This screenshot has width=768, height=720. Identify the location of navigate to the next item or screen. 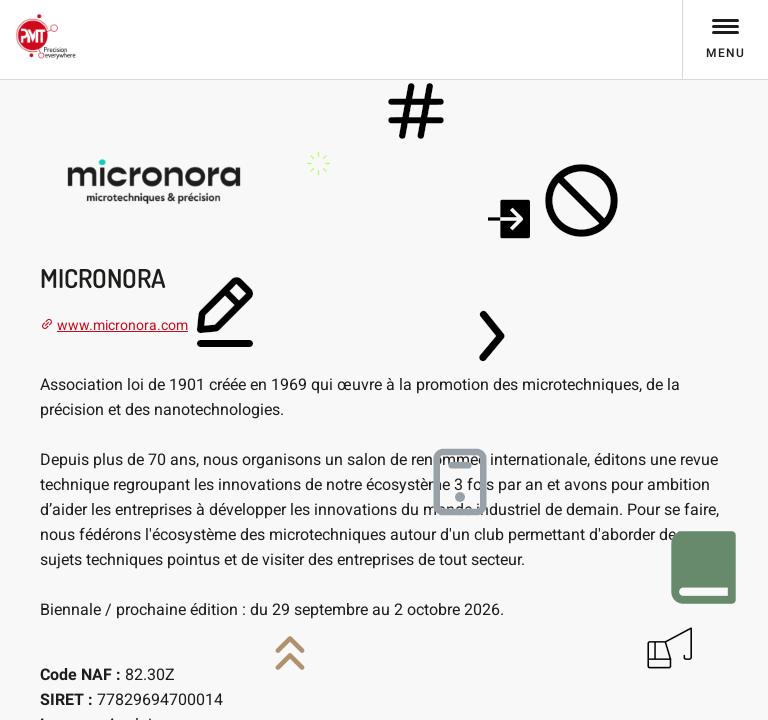
(490, 336).